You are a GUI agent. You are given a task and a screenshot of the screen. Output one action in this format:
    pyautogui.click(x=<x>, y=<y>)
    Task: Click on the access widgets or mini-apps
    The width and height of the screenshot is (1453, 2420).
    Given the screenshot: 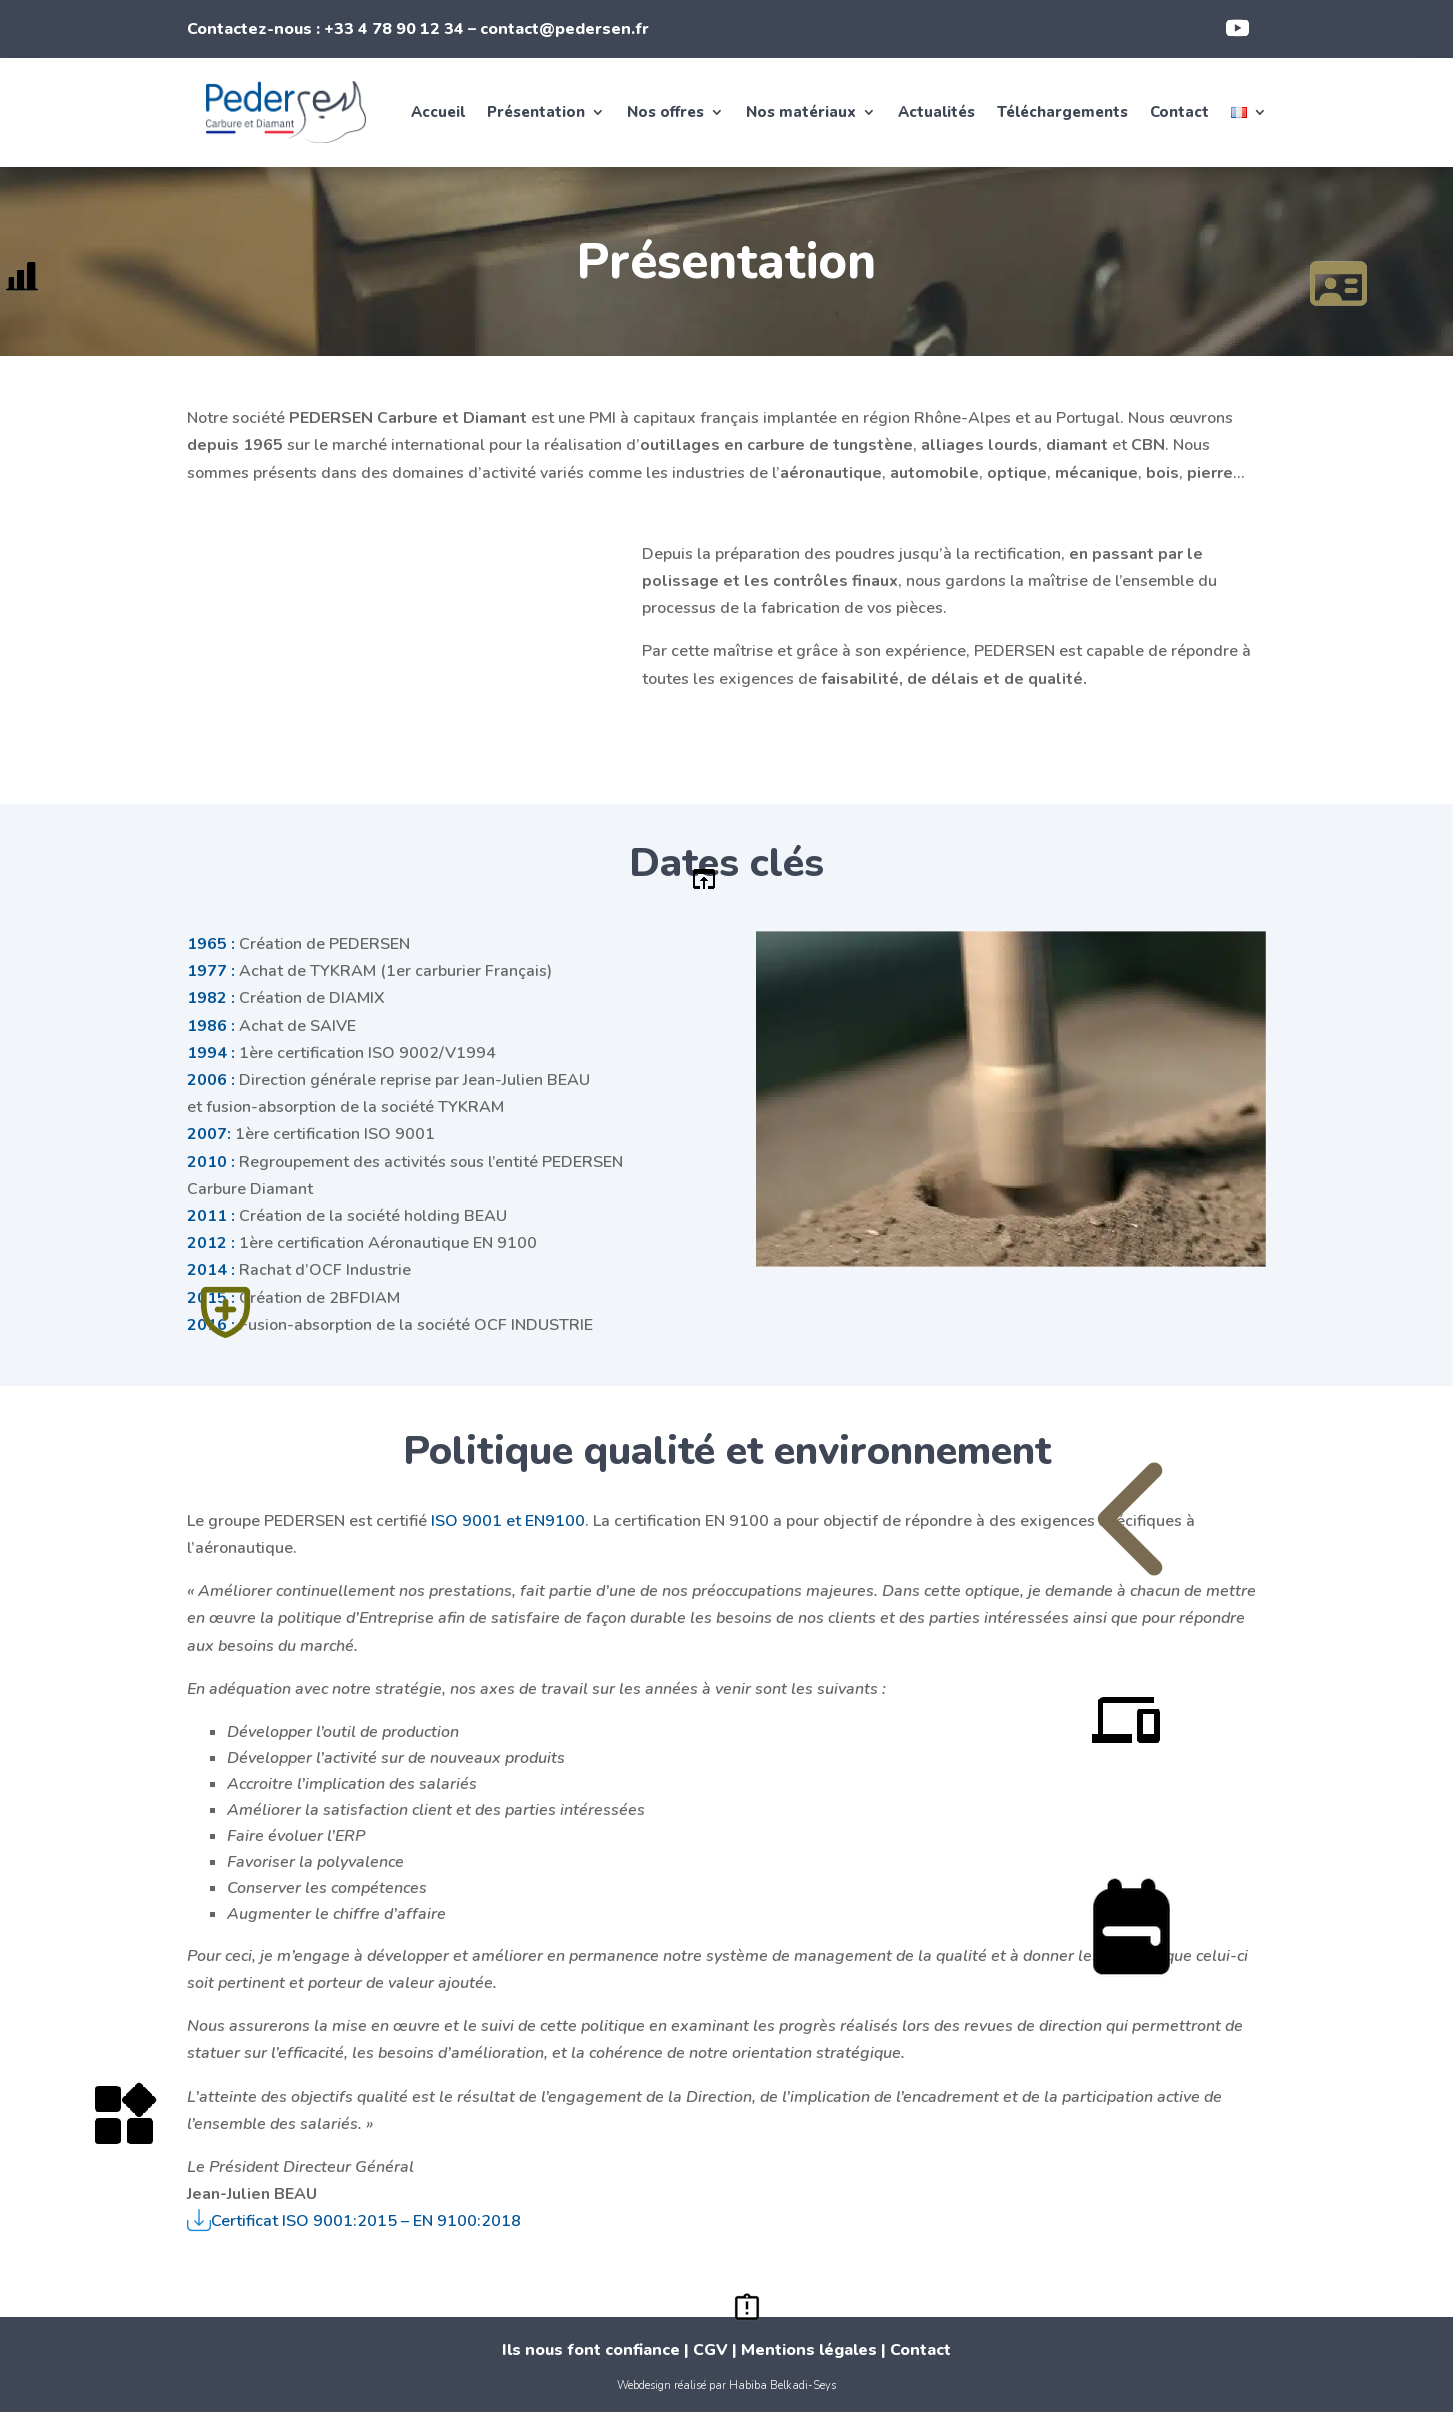 What is the action you would take?
    pyautogui.click(x=124, y=2115)
    